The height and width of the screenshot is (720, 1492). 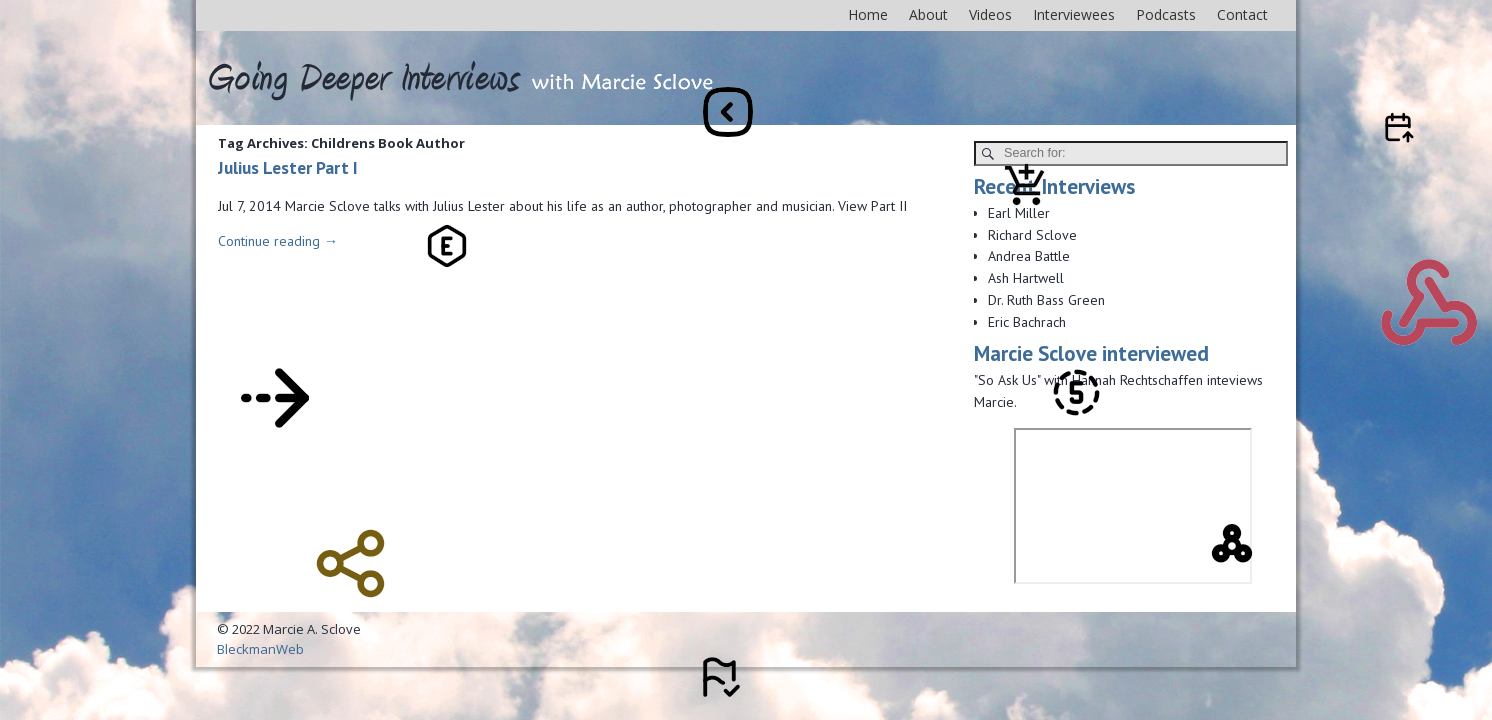 I want to click on go back to the previous screen, so click(x=728, y=112).